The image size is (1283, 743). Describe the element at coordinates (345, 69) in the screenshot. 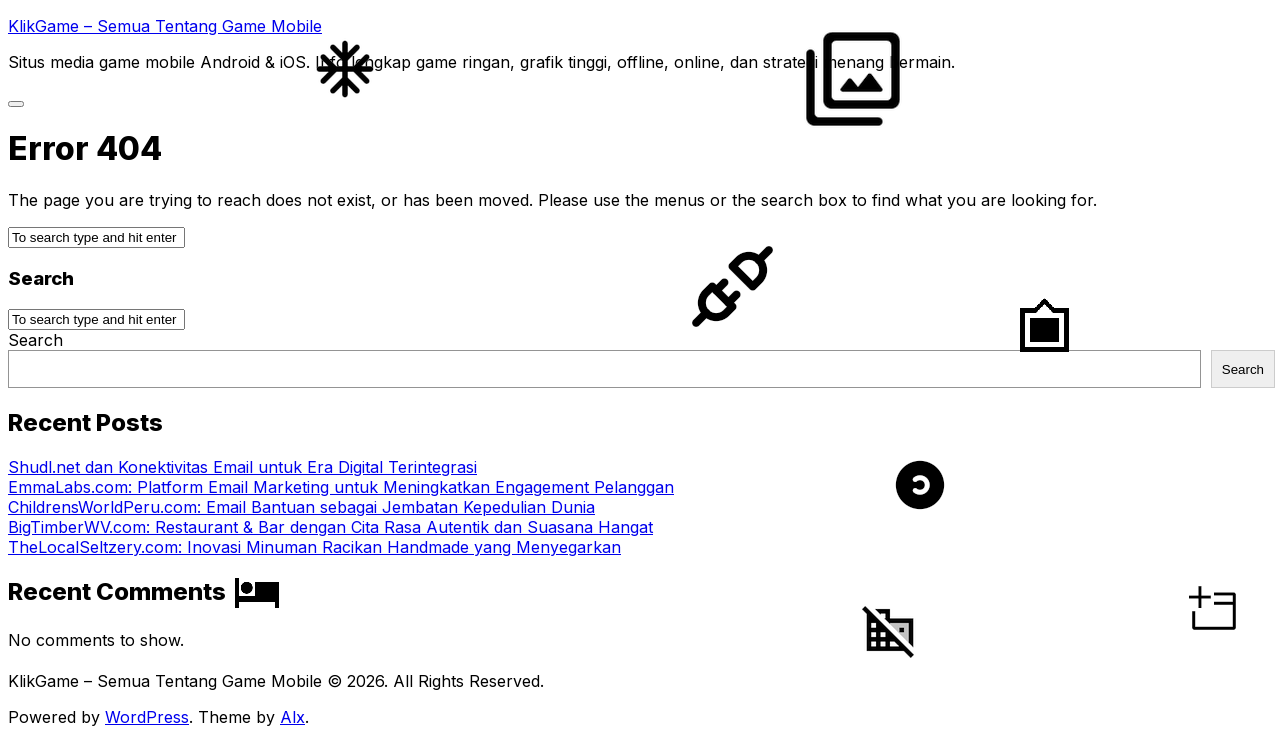

I see `toggle air conditioning or cooling settings` at that location.